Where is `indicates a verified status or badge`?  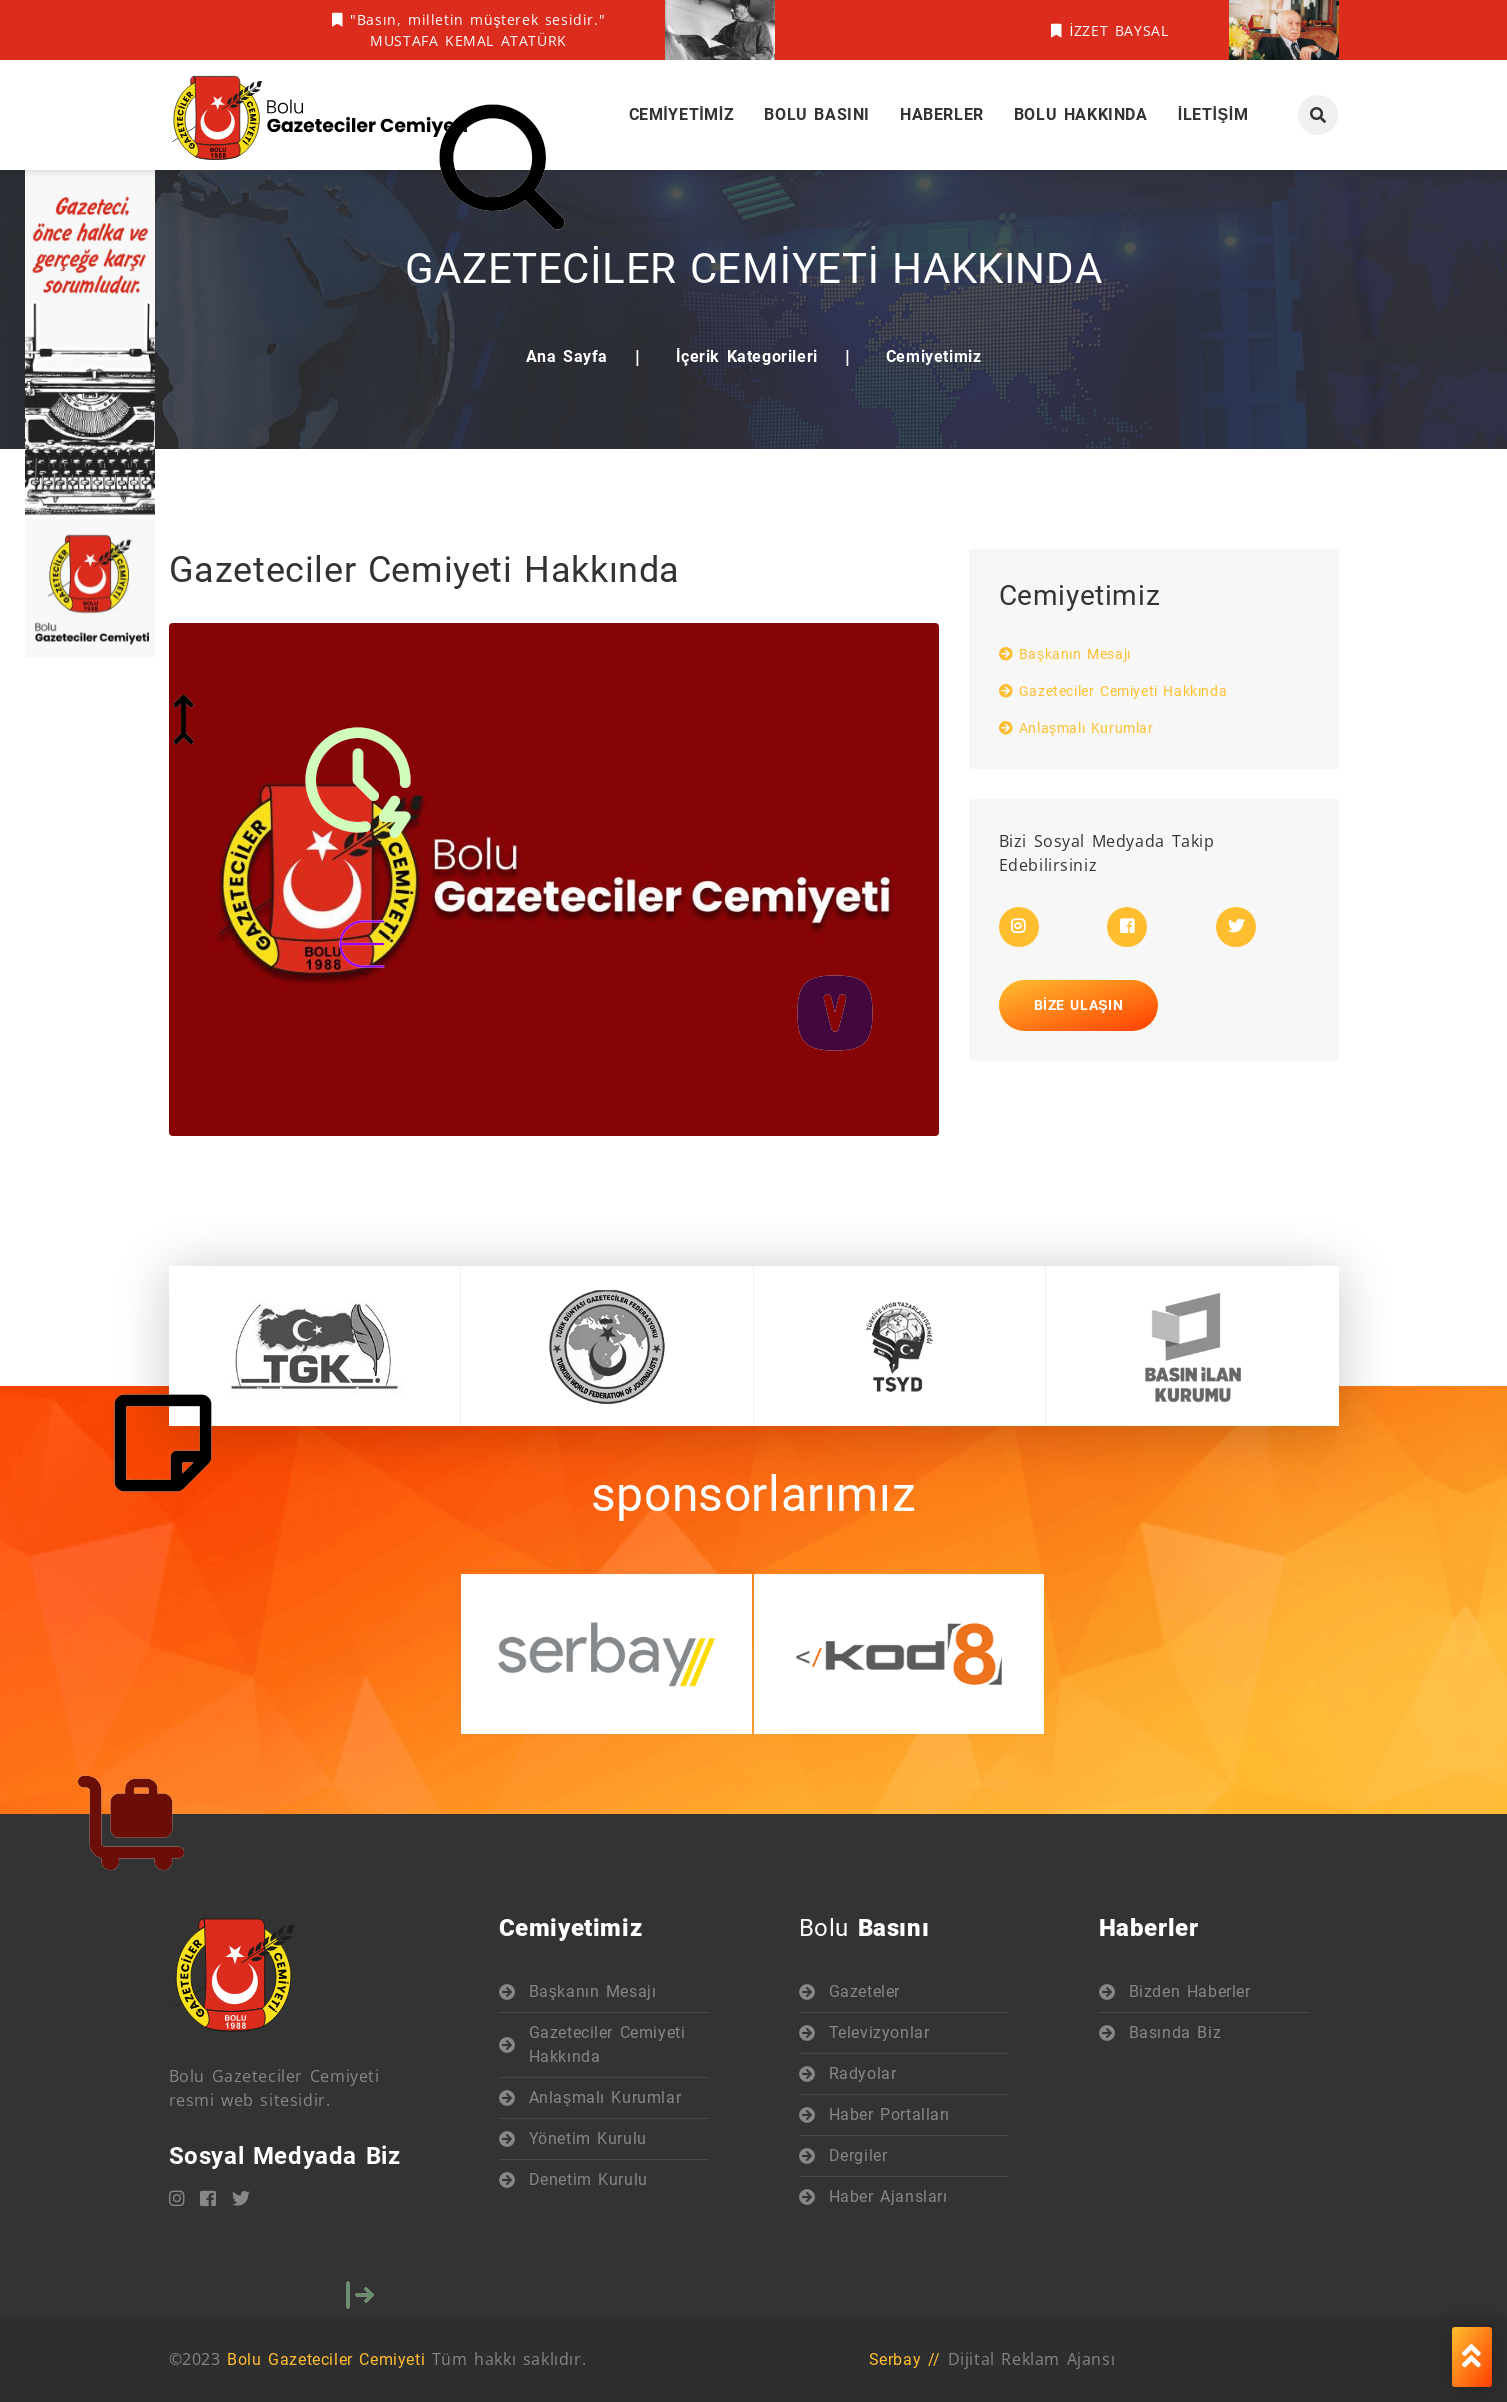
indicates a verified status or badge is located at coordinates (835, 1013).